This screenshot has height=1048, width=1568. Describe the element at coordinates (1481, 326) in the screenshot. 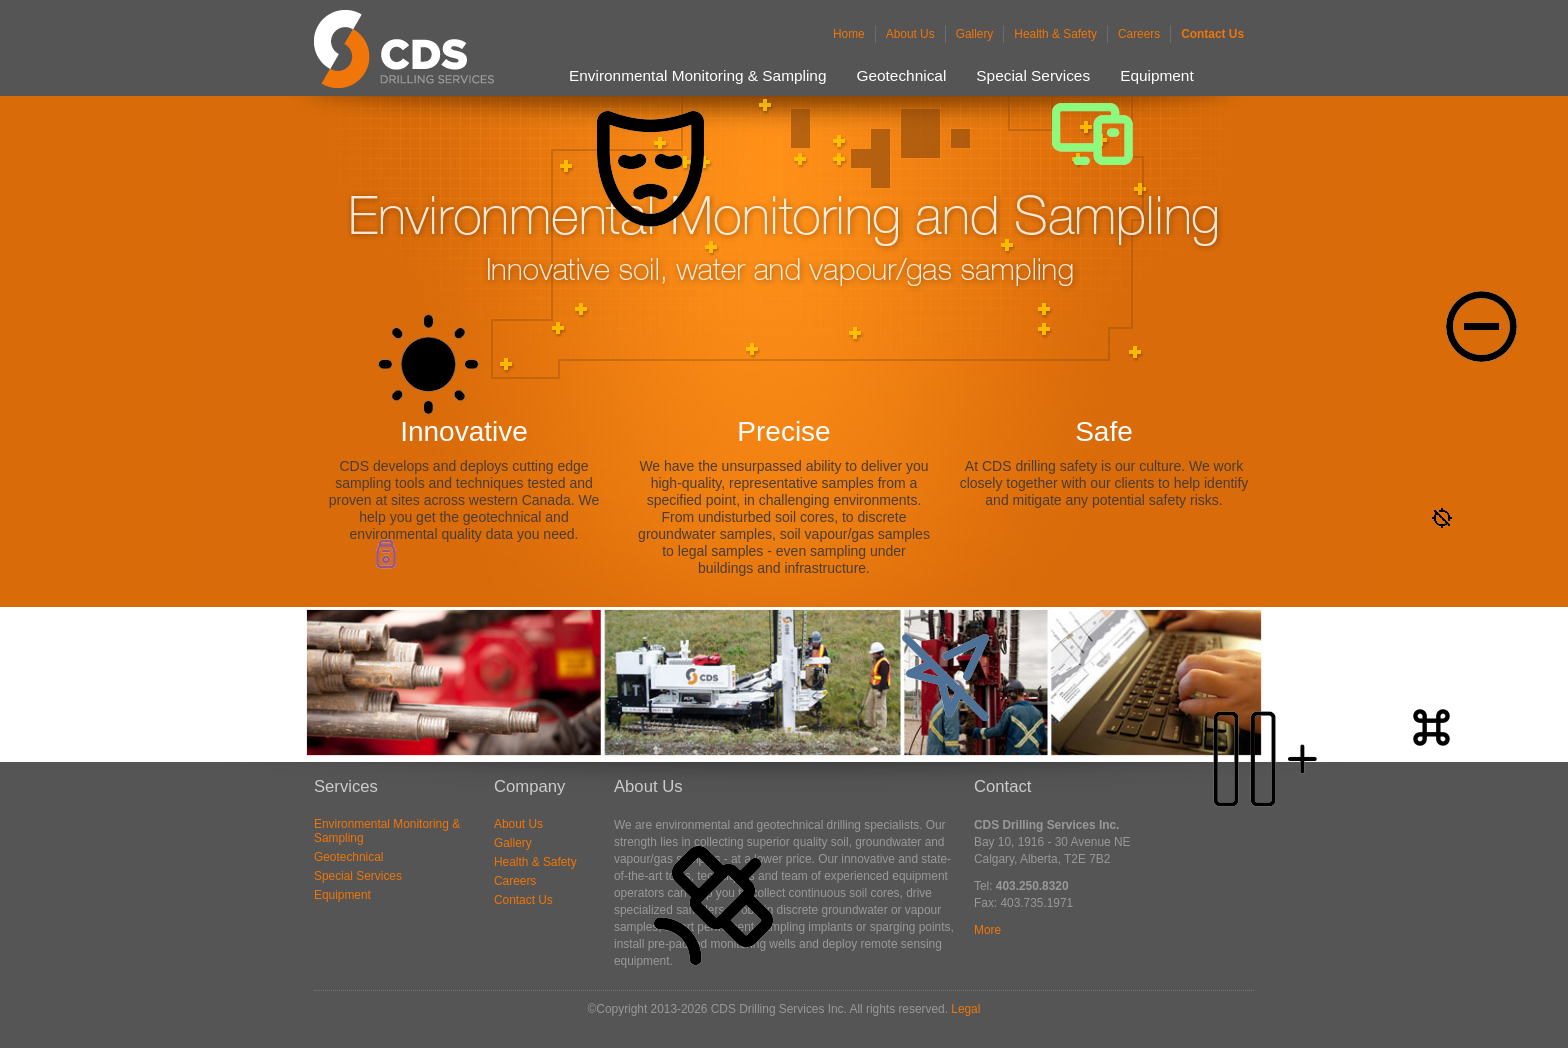

I see `remove an item from a list` at that location.